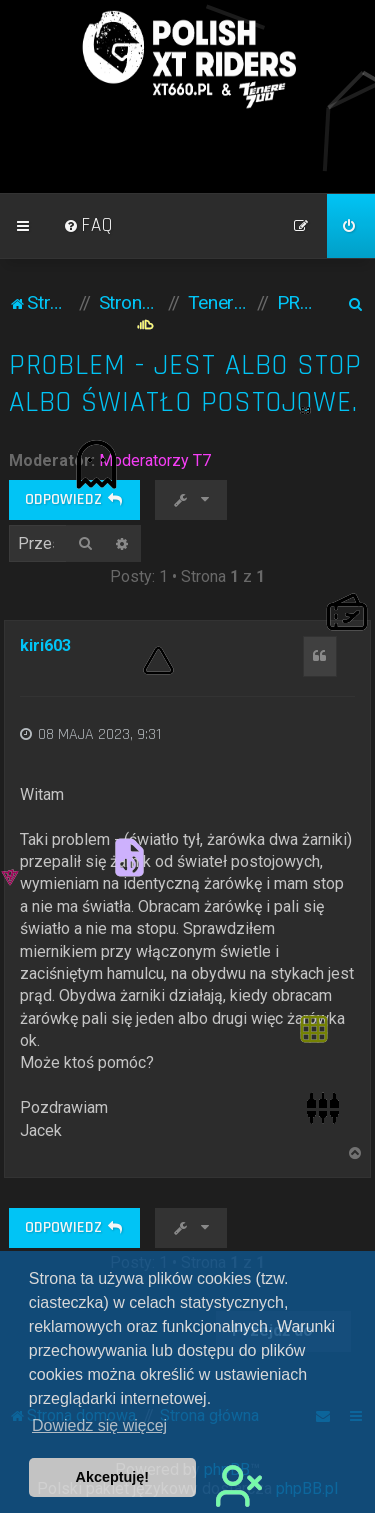 Image resolution: width=375 pixels, height=1513 pixels. I want to click on open soundcloud, so click(145, 324).